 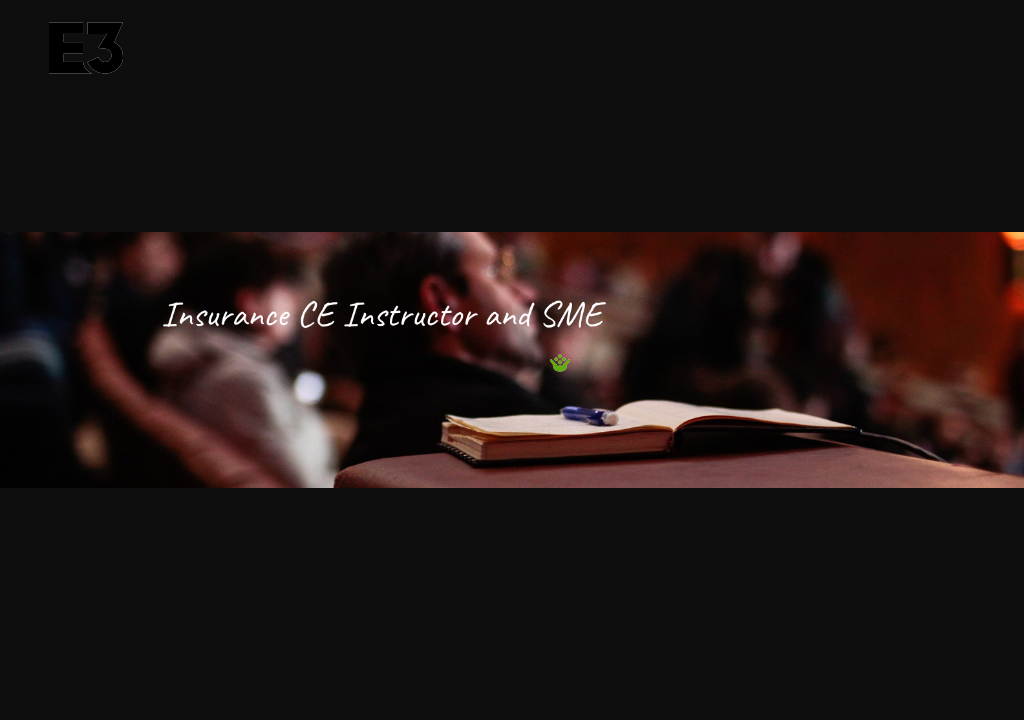 I want to click on E3 (Electronic Entertainment Expo) logo, so click(x=86, y=48).